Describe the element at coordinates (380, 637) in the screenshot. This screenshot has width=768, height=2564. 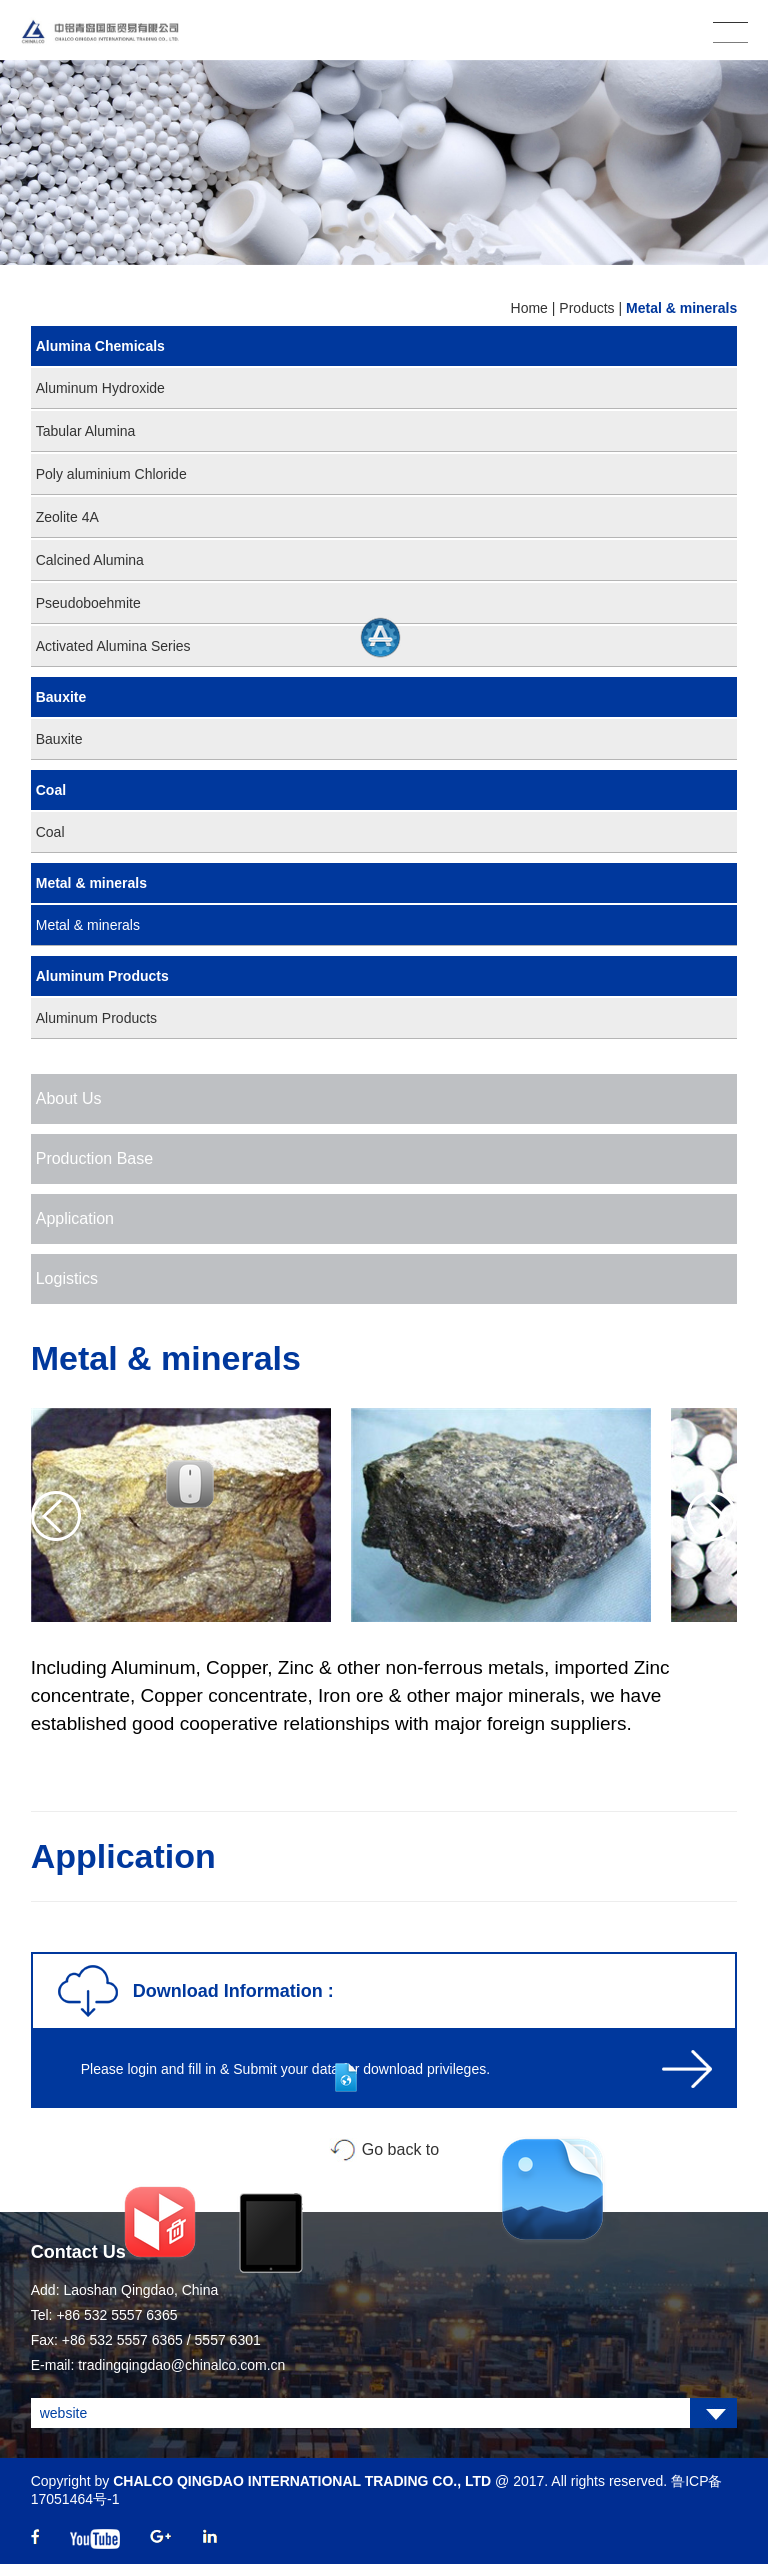
I see `open software properties or driver settings` at that location.